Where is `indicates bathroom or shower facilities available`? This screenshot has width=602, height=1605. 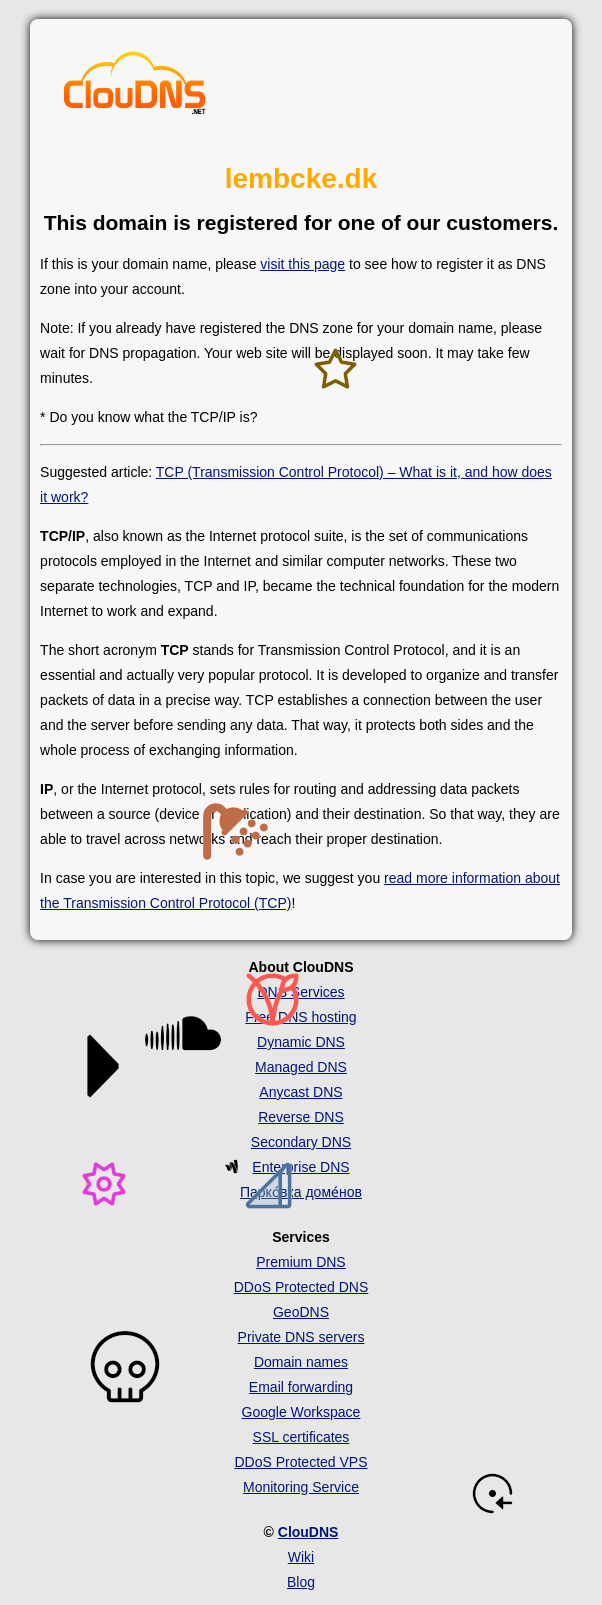
indicates bathroom or shower facilities available is located at coordinates (235, 831).